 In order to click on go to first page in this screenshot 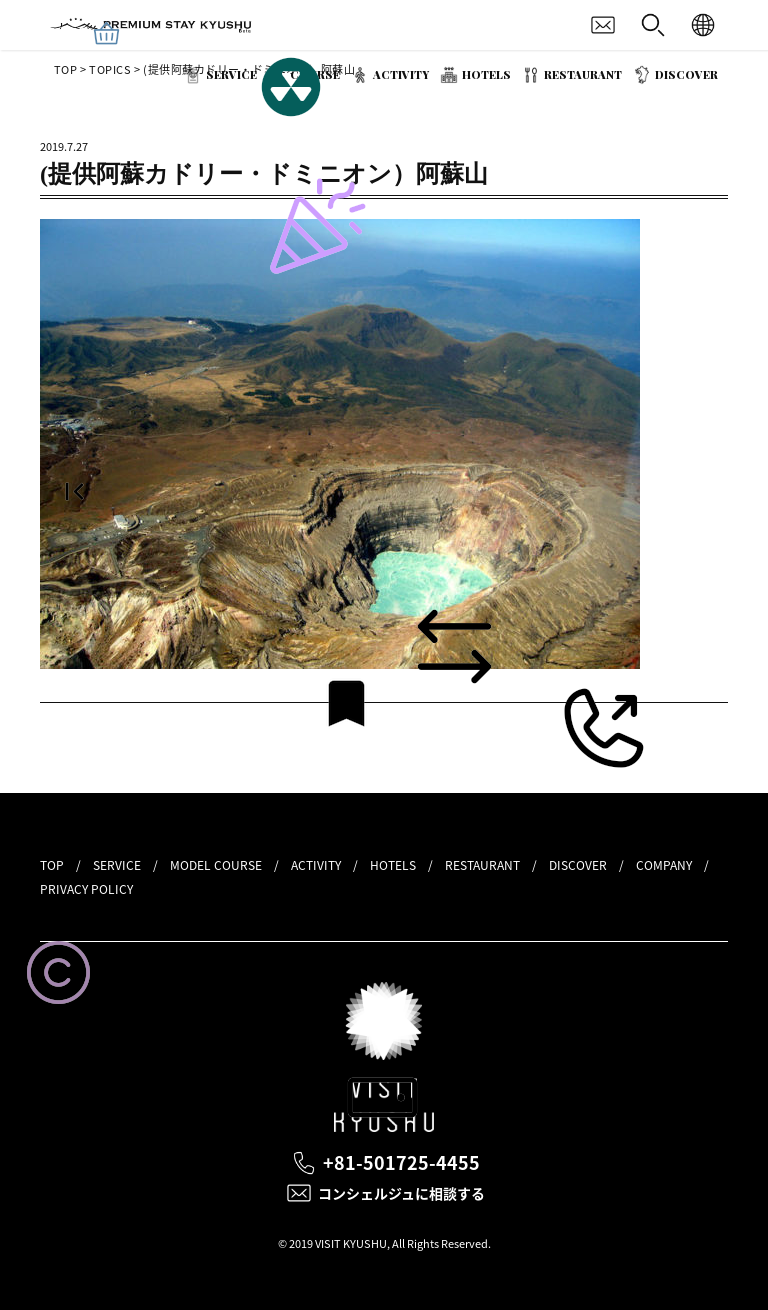, I will do `click(74, 491)`.